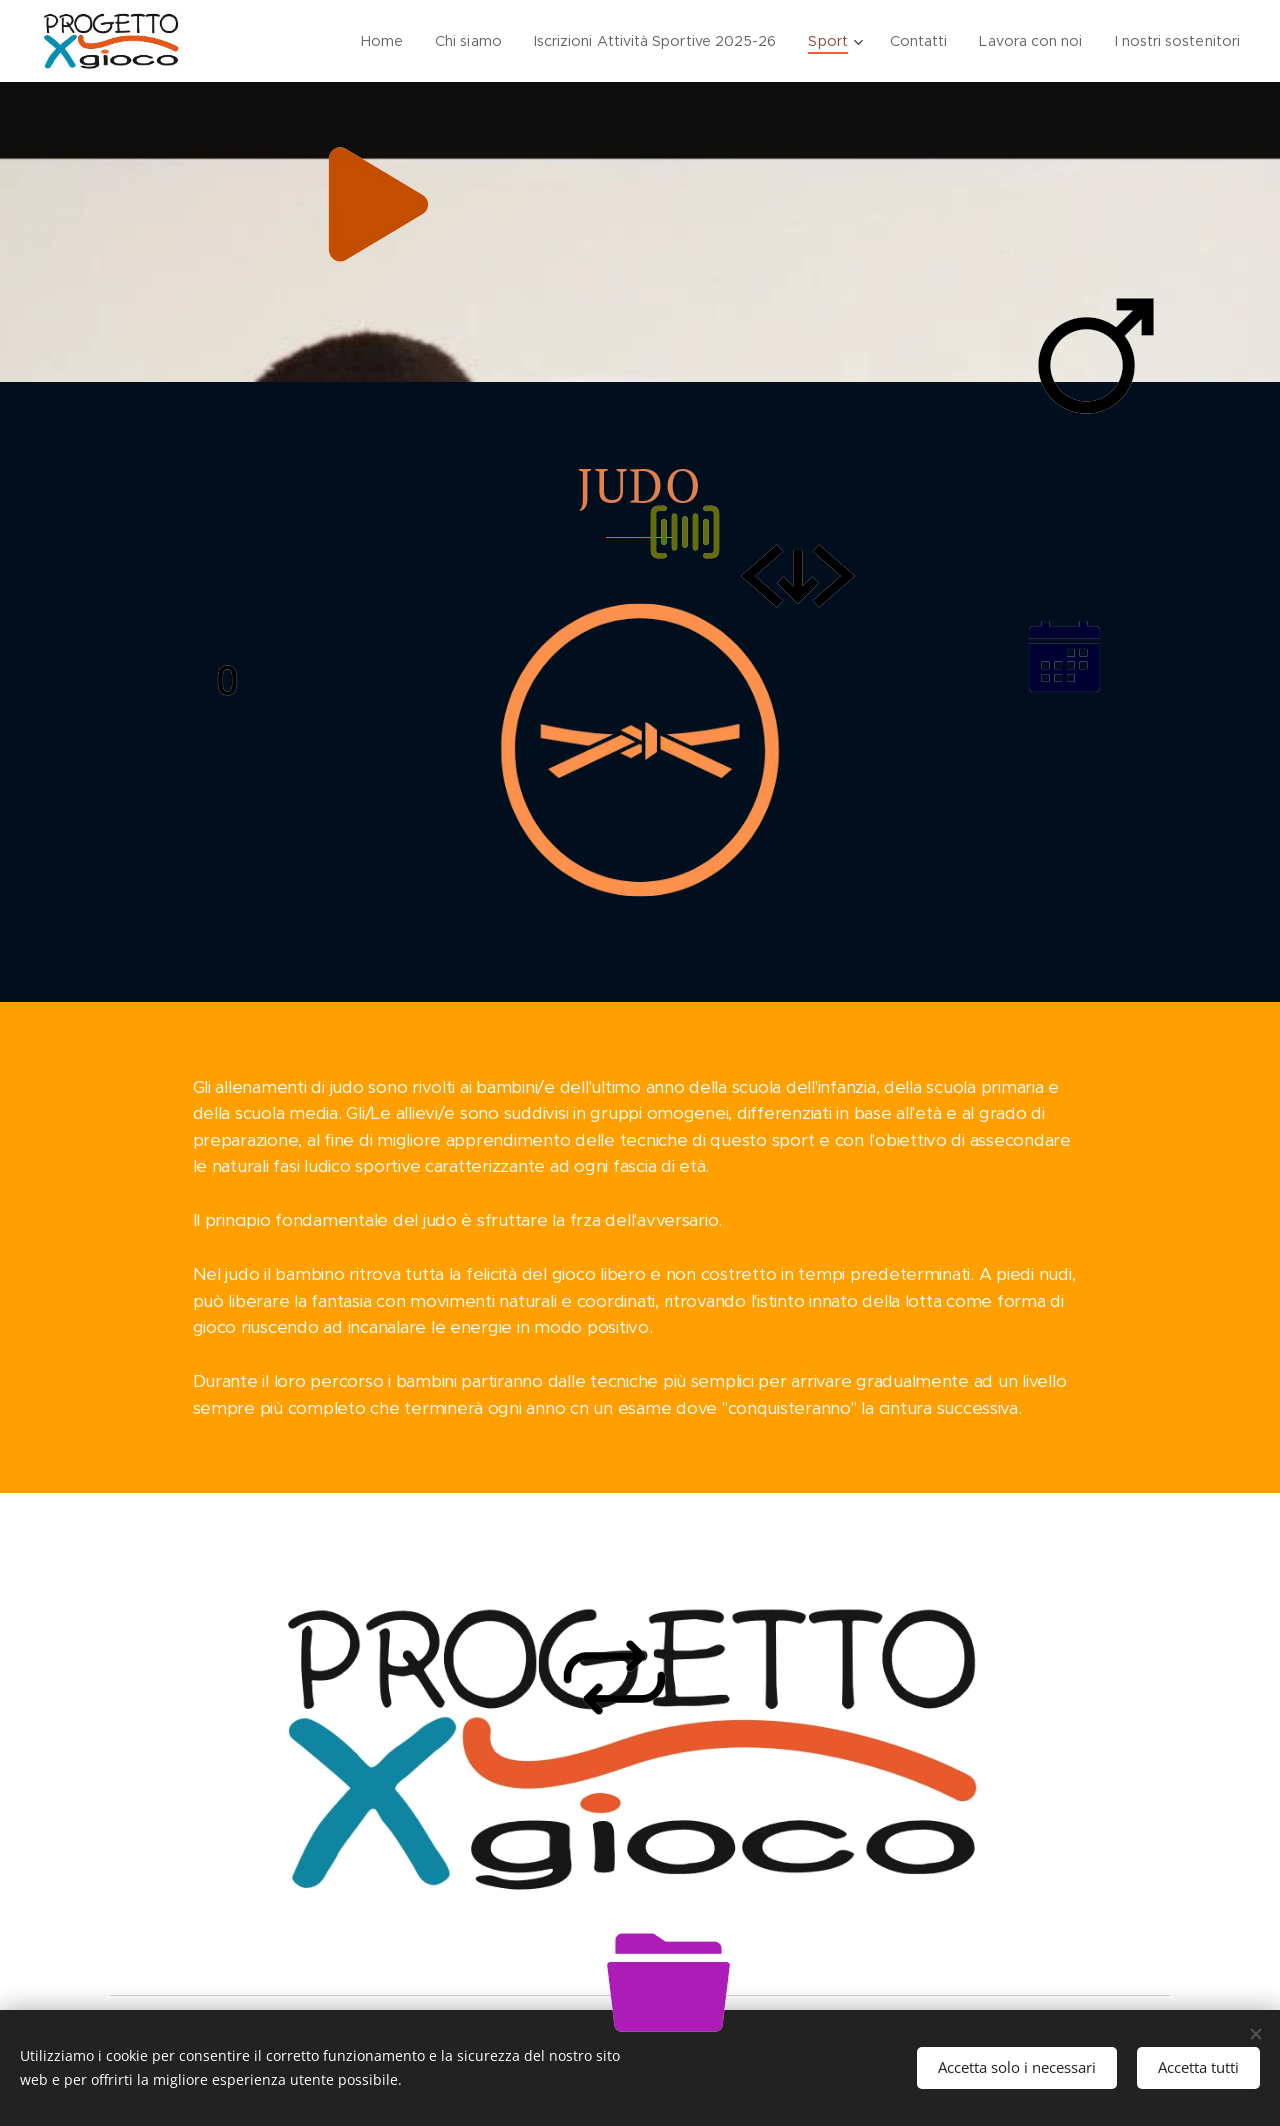 This screenshot has height=2126, width=1280. Describe the element at coordinates (685, 532) in the screenshot. I see `scan a barcode` at that location.